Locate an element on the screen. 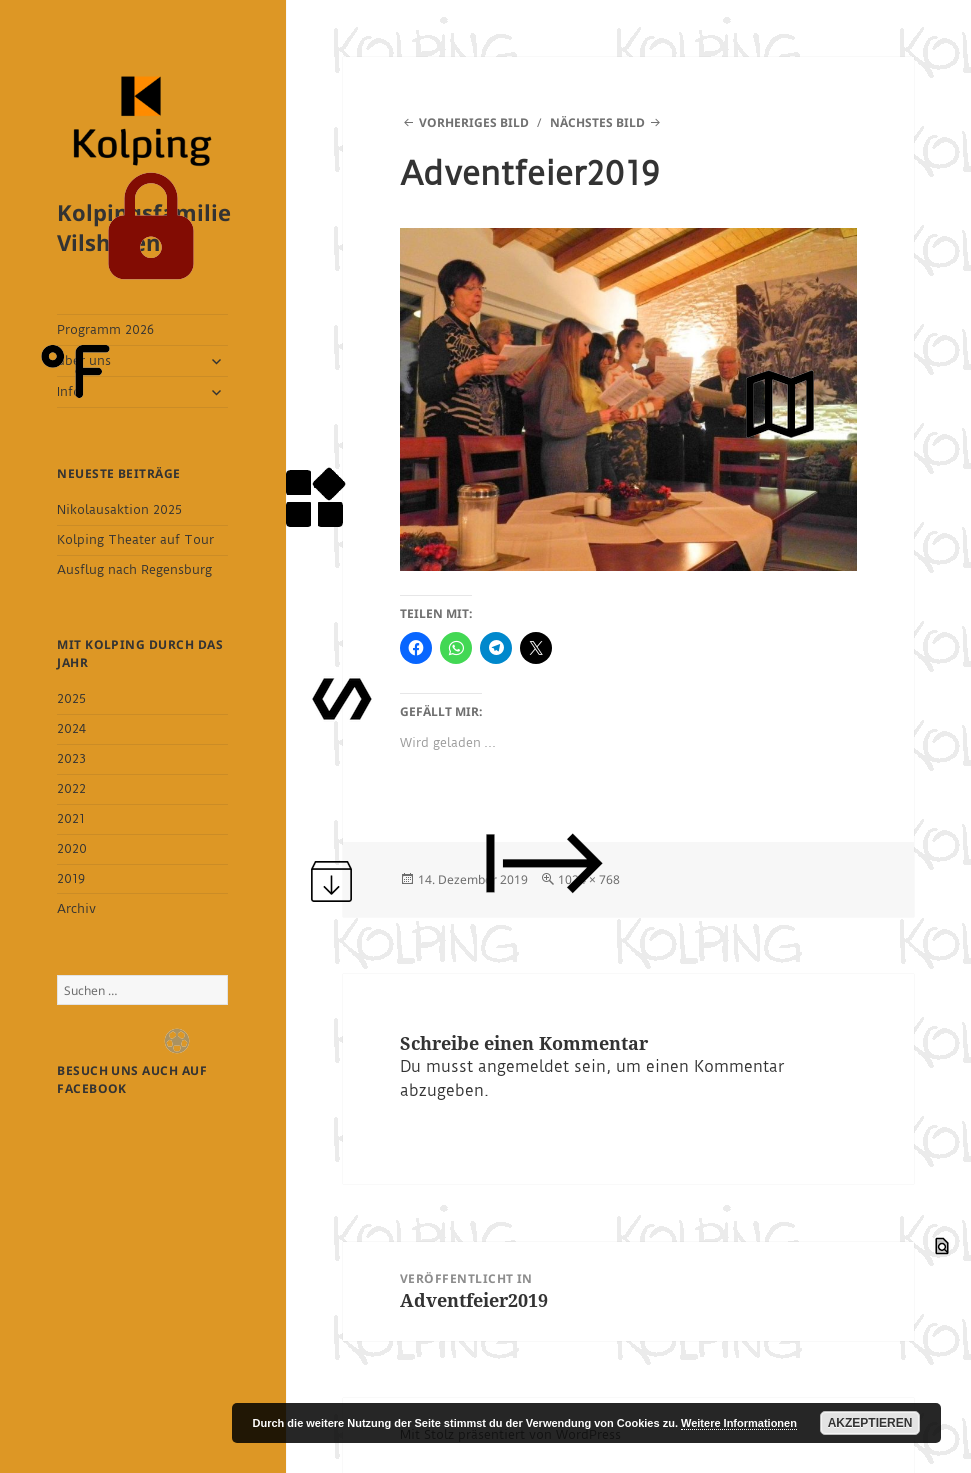 The image size is (971, 1473). indicates a locked or secured item is located at coordinates (151, 226).